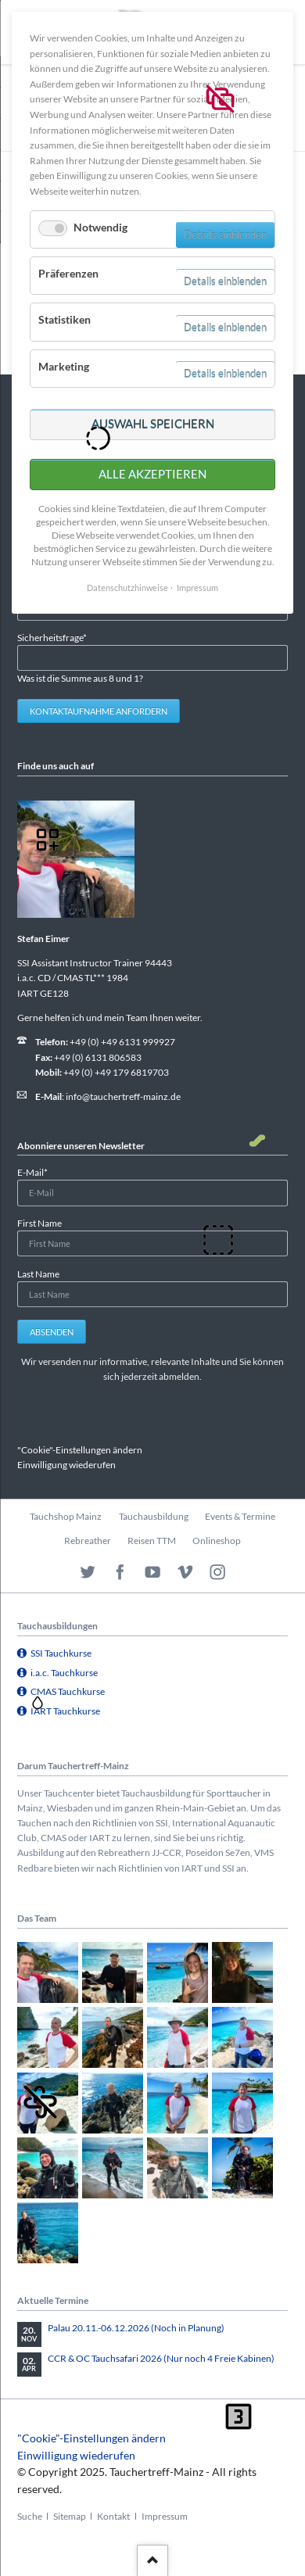 The width and height of the screenshot is (305, 2576). I want to click on add a new widget to the grid layout, so click(48, 840).